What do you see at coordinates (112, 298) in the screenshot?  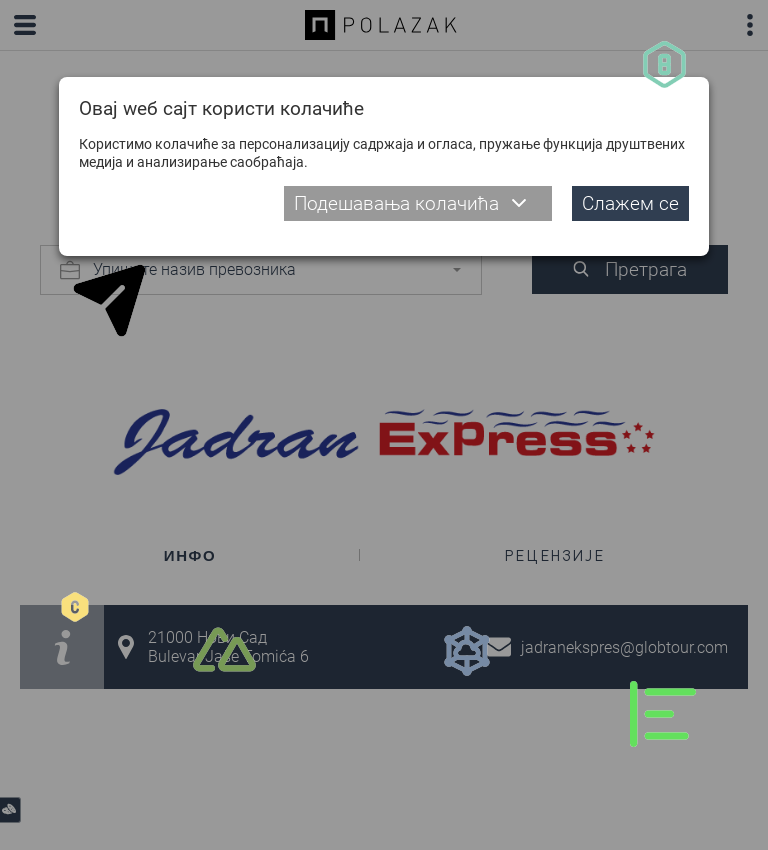 I see `send a message` at bounding box center [112, 298].